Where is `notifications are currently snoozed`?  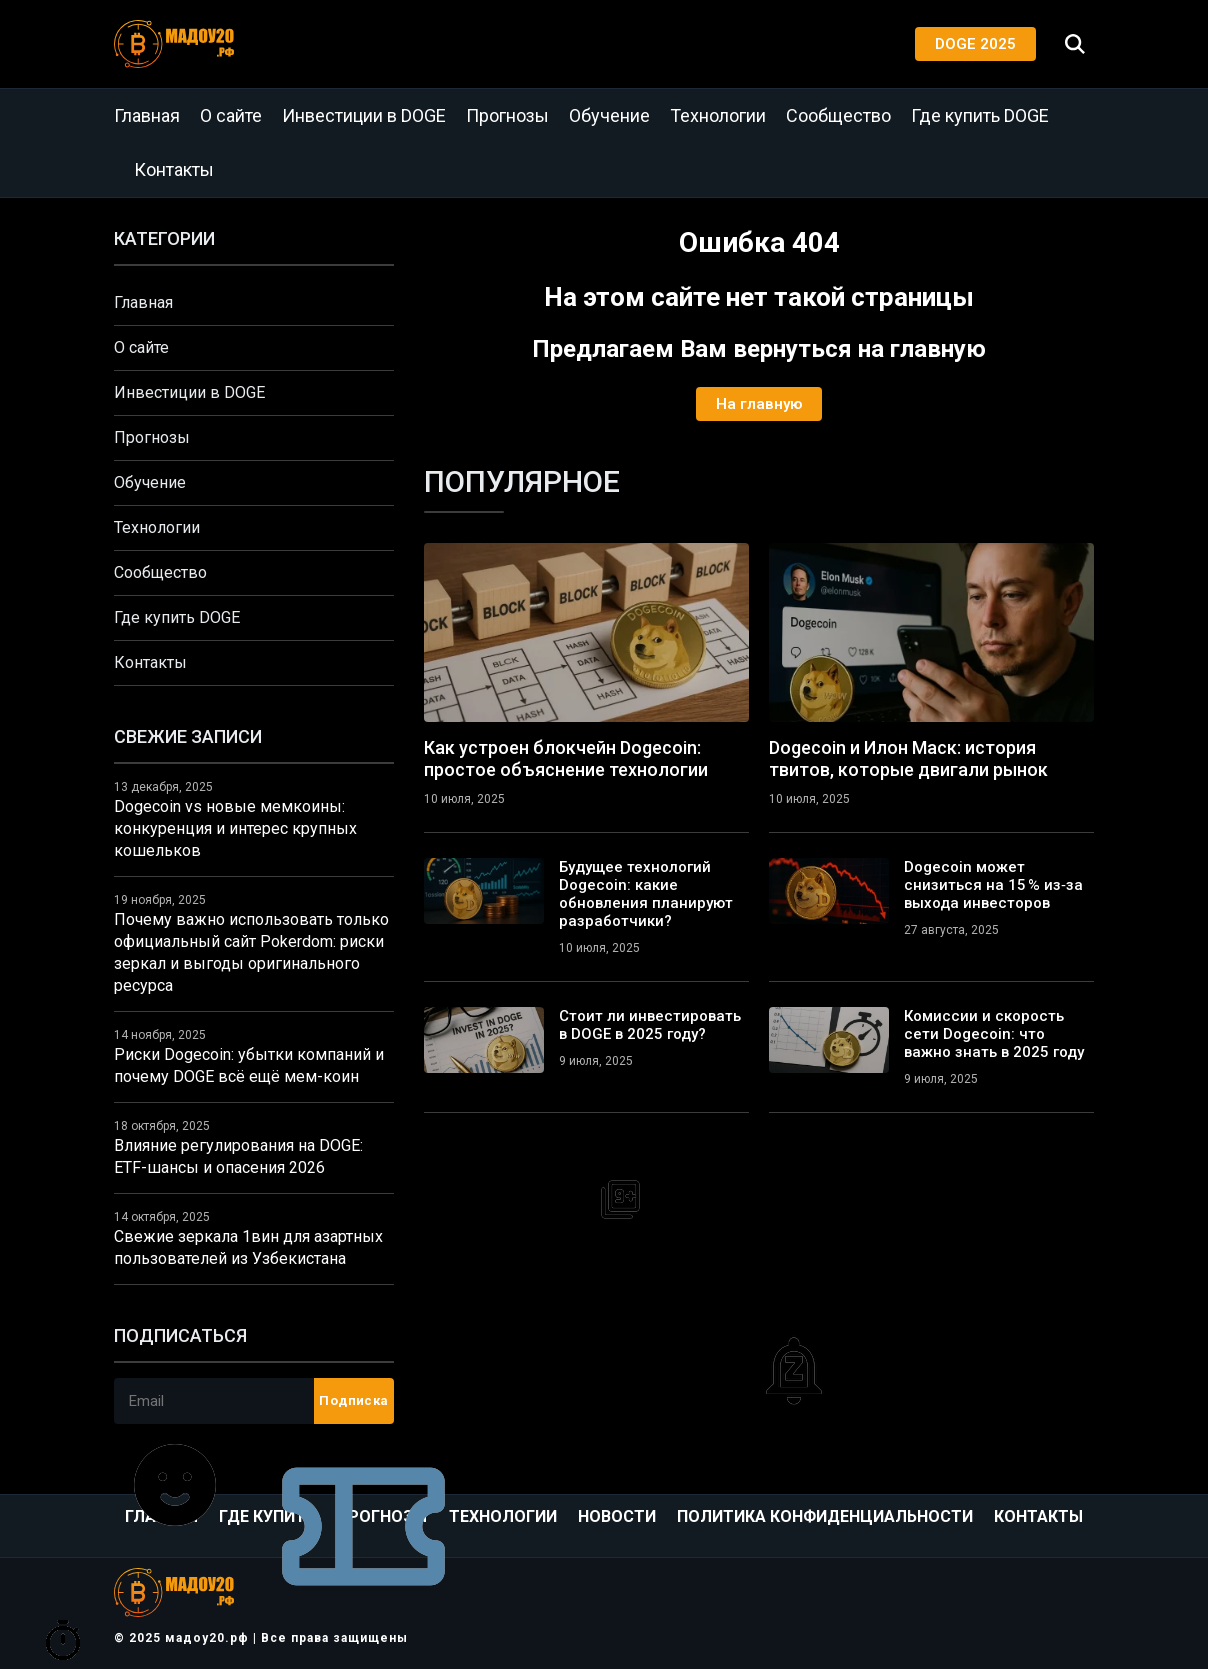 notifications are currently snoozed is located at coordinates (794, 1370).